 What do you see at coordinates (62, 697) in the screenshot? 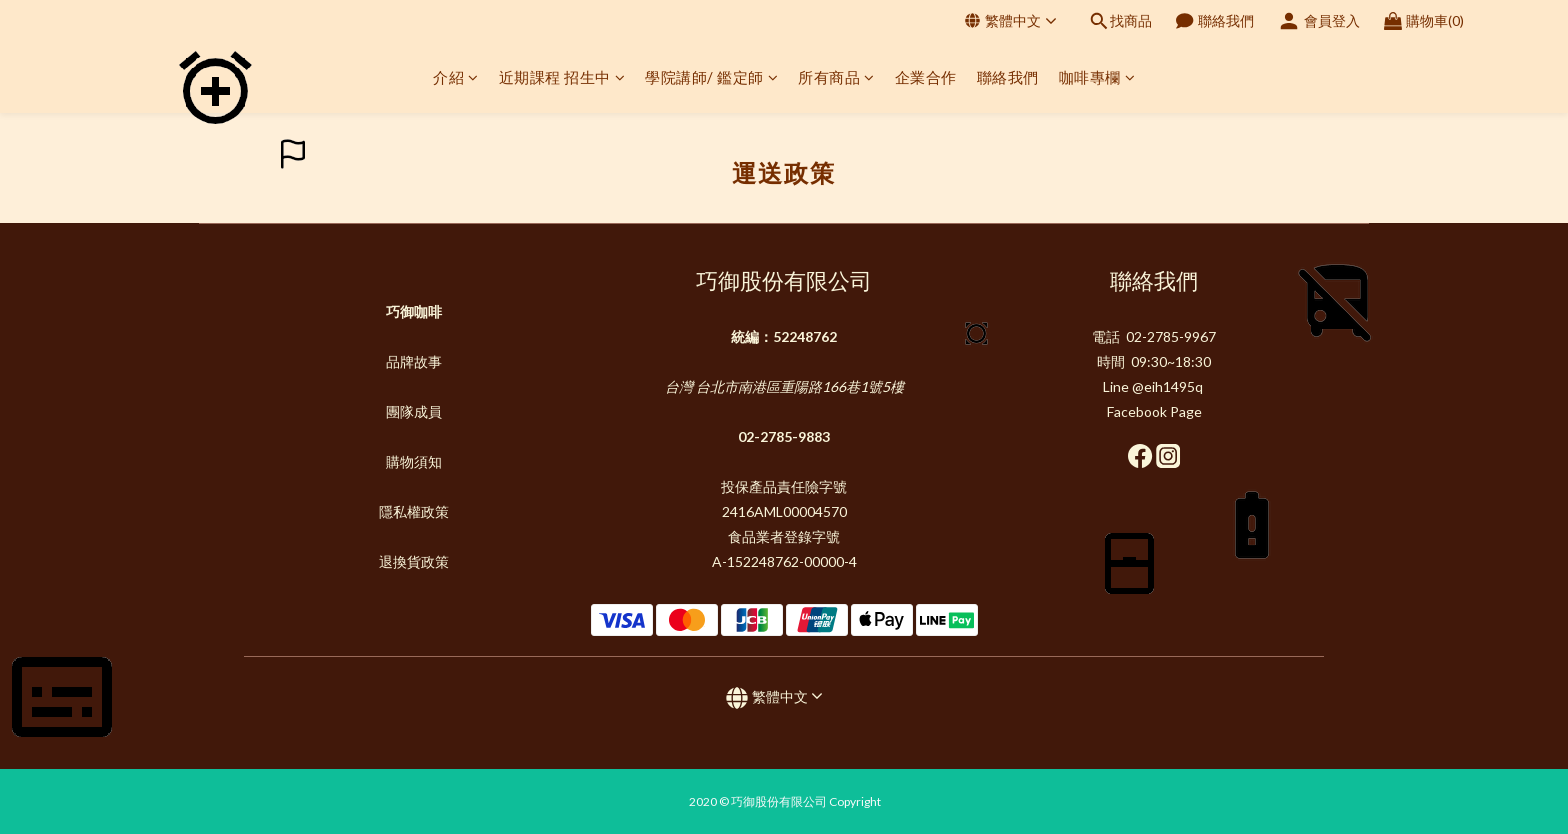
I see `enable subtitles or closed captions` at bounding box center [62, 697].